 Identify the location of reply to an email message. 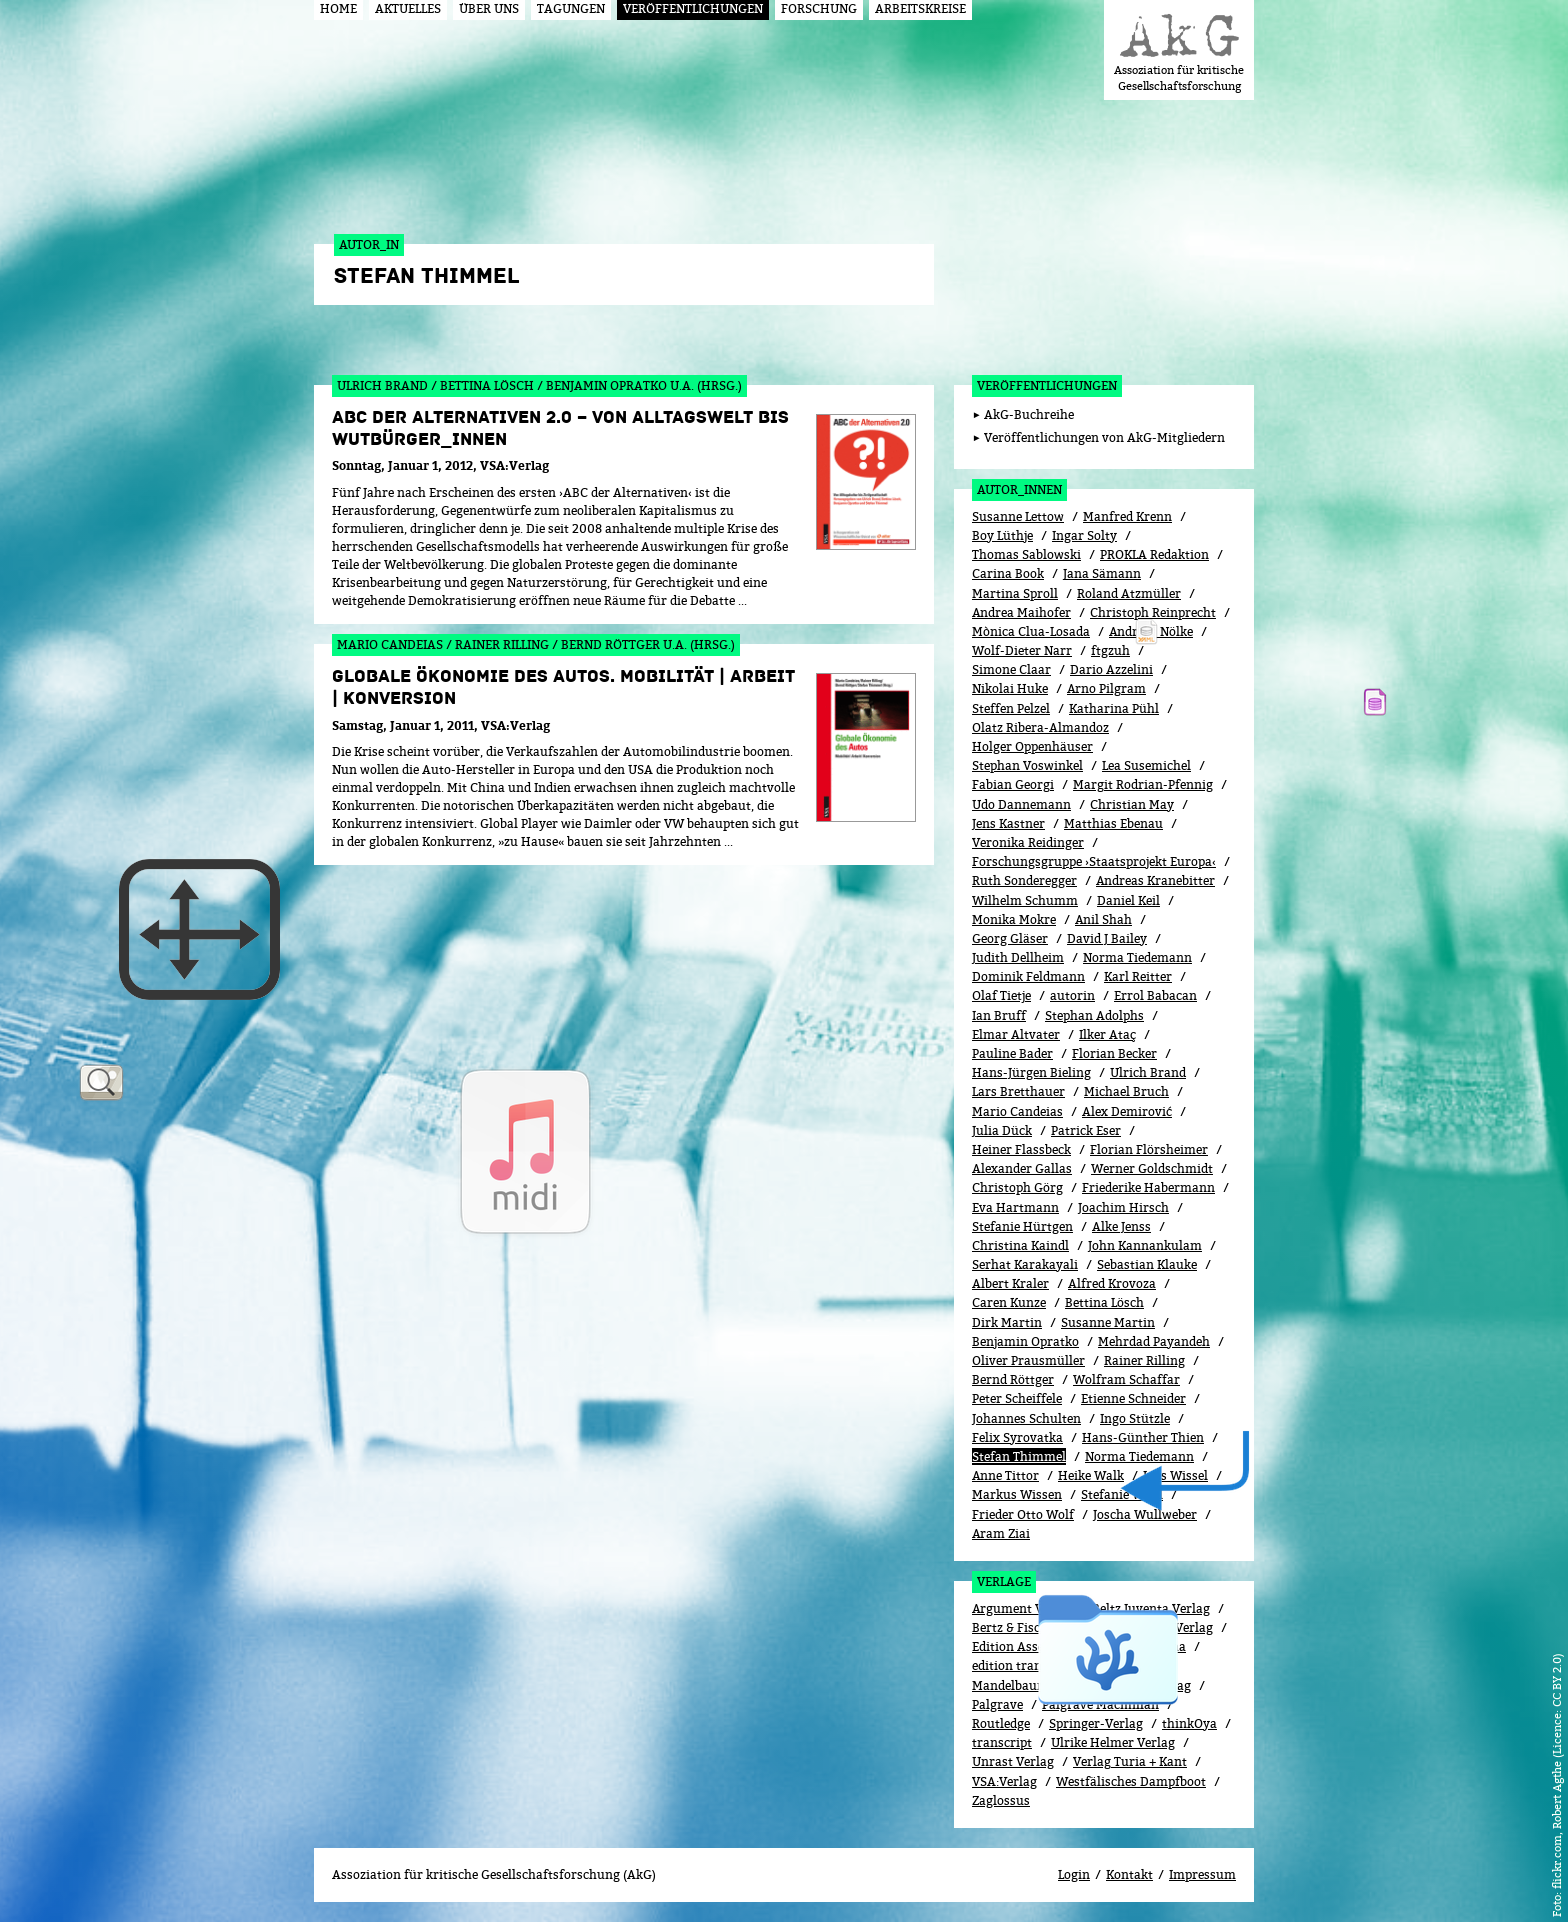
(1183, 1470).